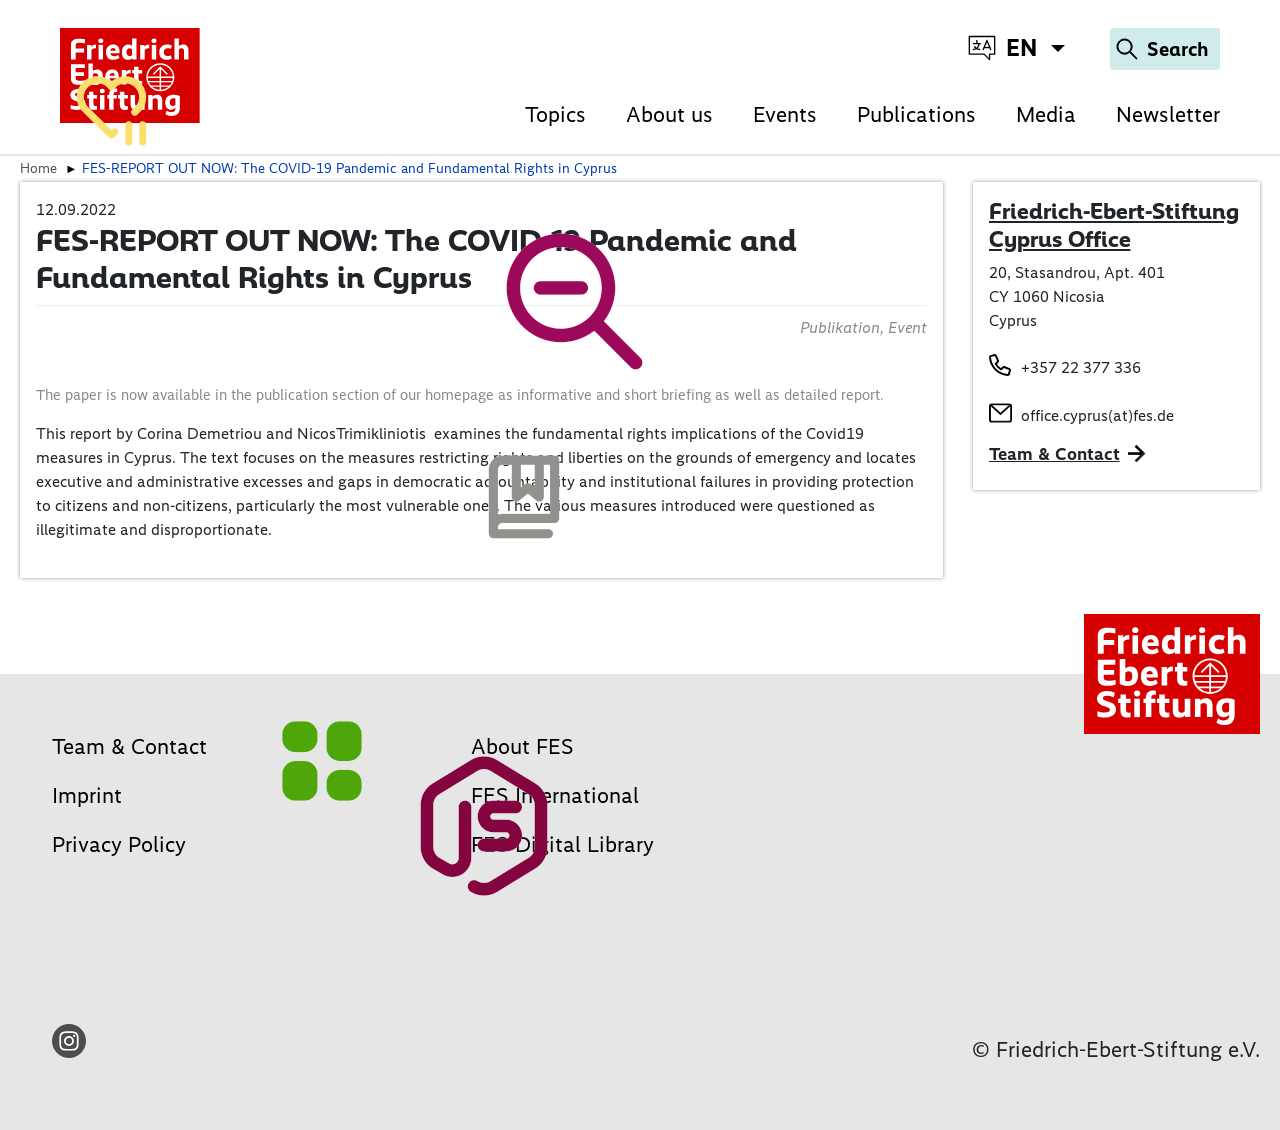 Image resolution: width=1280 pixels, height=1130 pixels. I want to click on zoom out to see more content, so click(574, 301).